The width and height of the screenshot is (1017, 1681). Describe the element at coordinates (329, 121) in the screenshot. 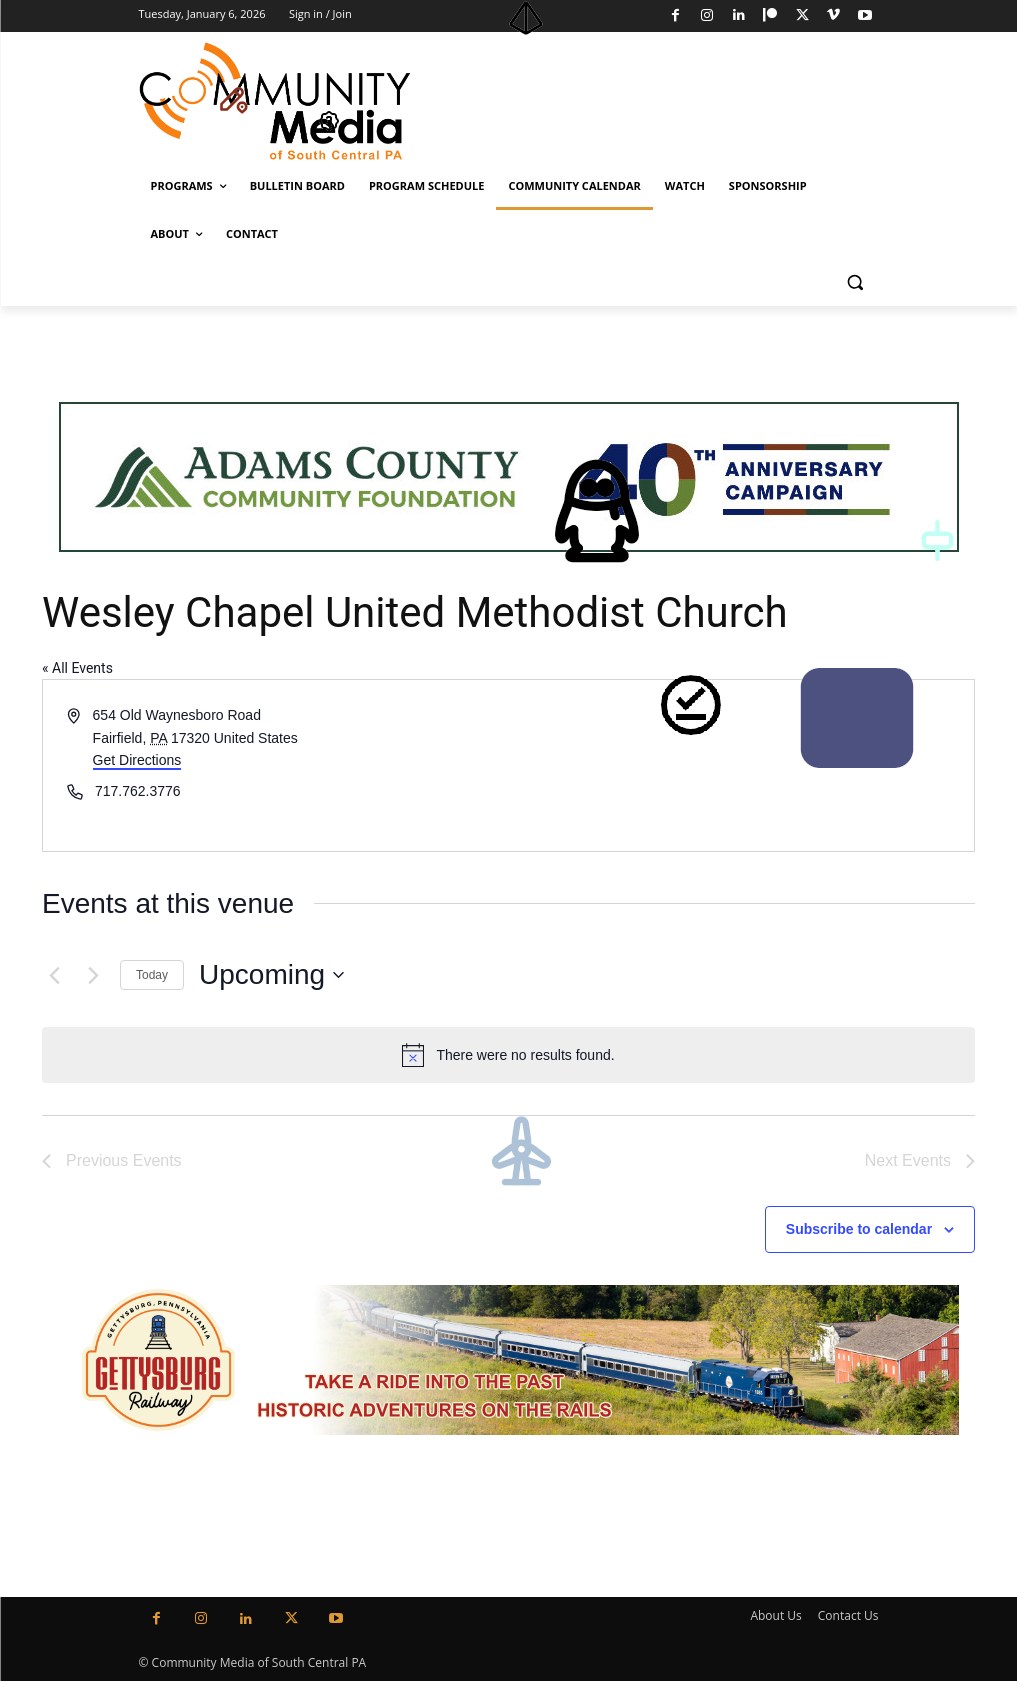

I see `indicates third place or bronze ranking` at that location.